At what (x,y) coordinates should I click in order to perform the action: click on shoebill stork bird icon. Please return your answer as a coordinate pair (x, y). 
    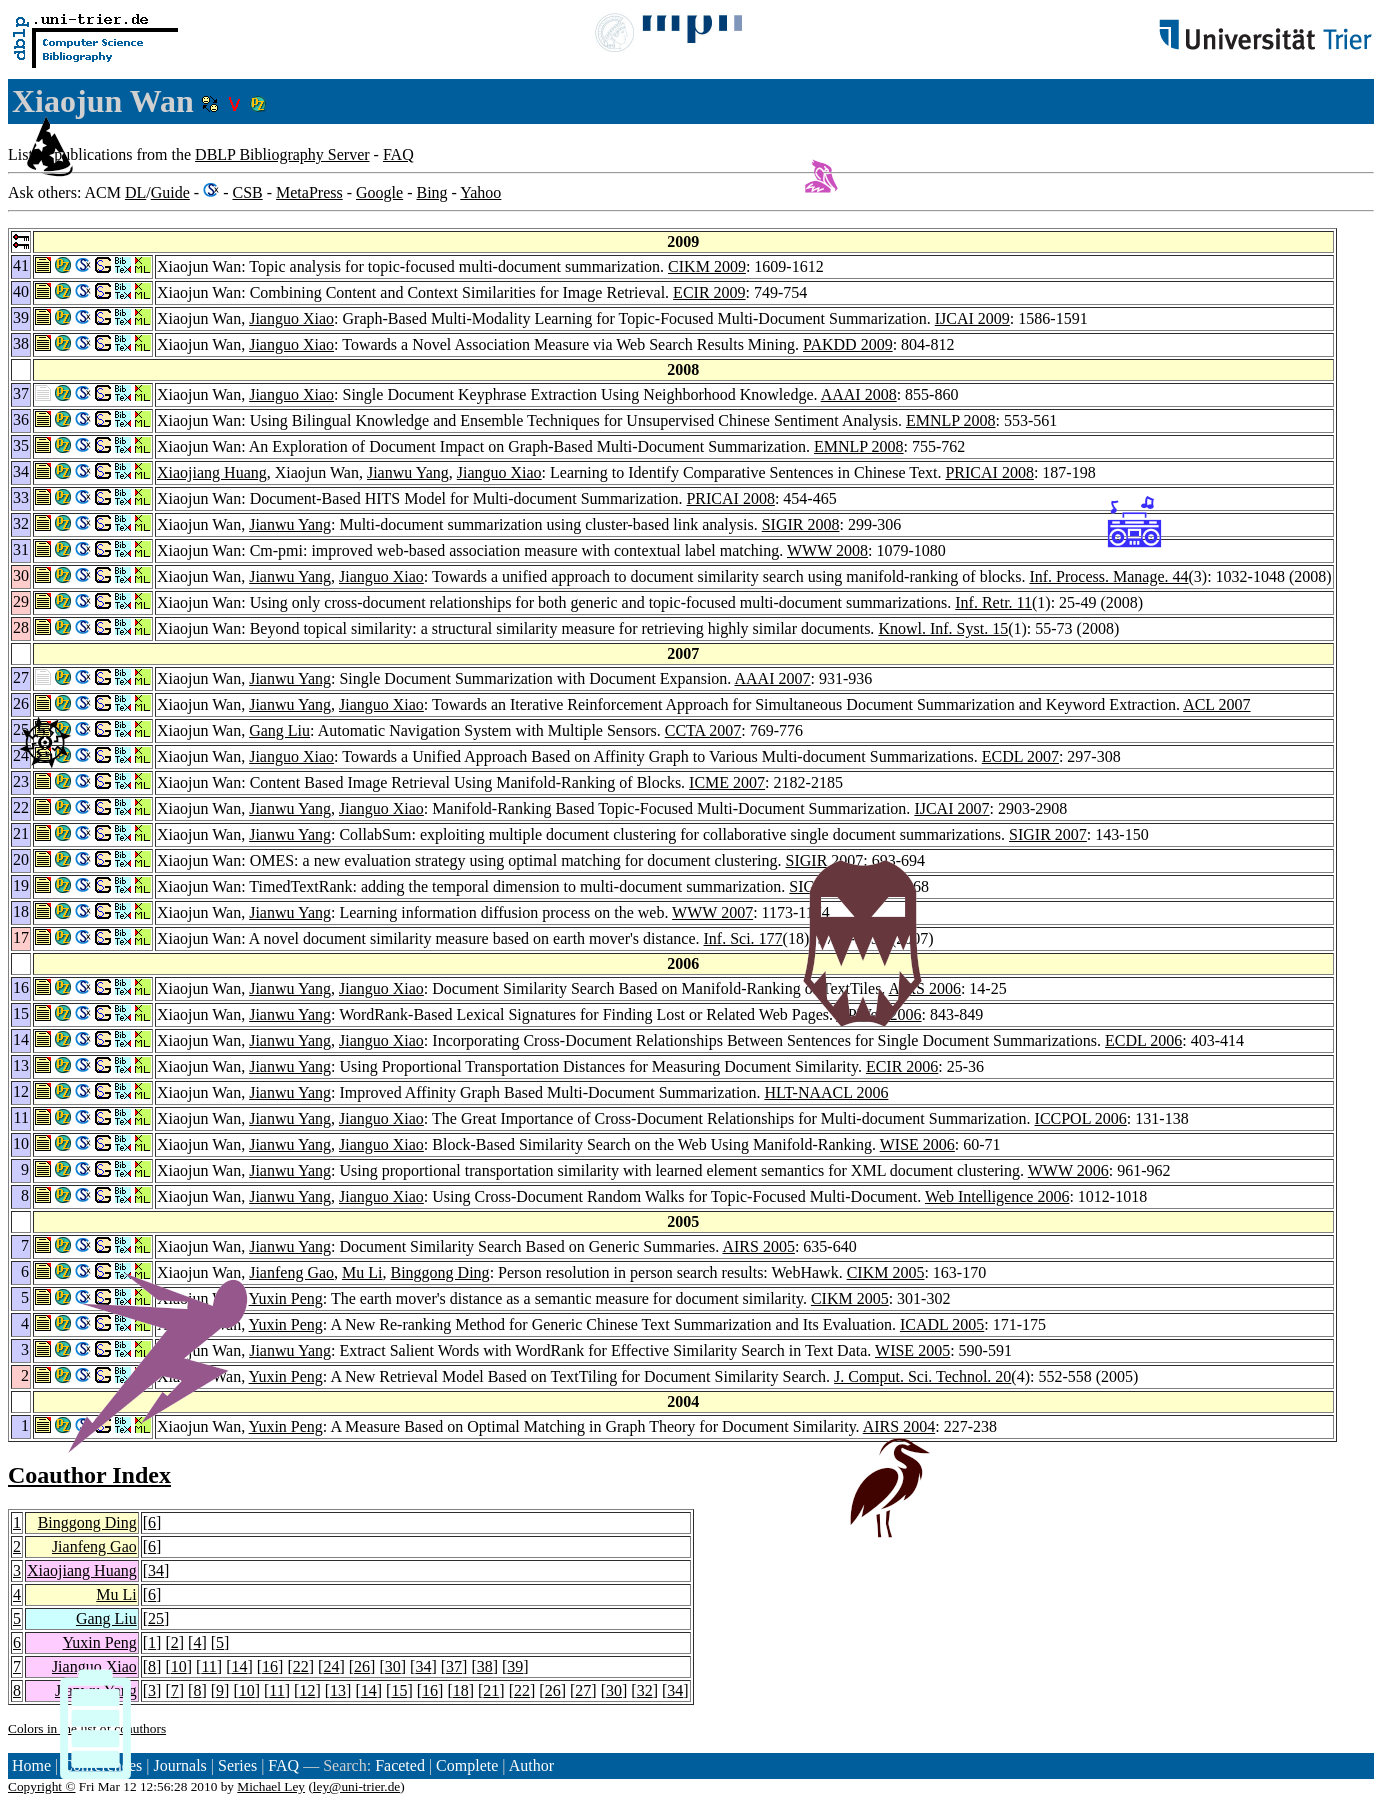
    Looking at the image, I should click on (822, 176).